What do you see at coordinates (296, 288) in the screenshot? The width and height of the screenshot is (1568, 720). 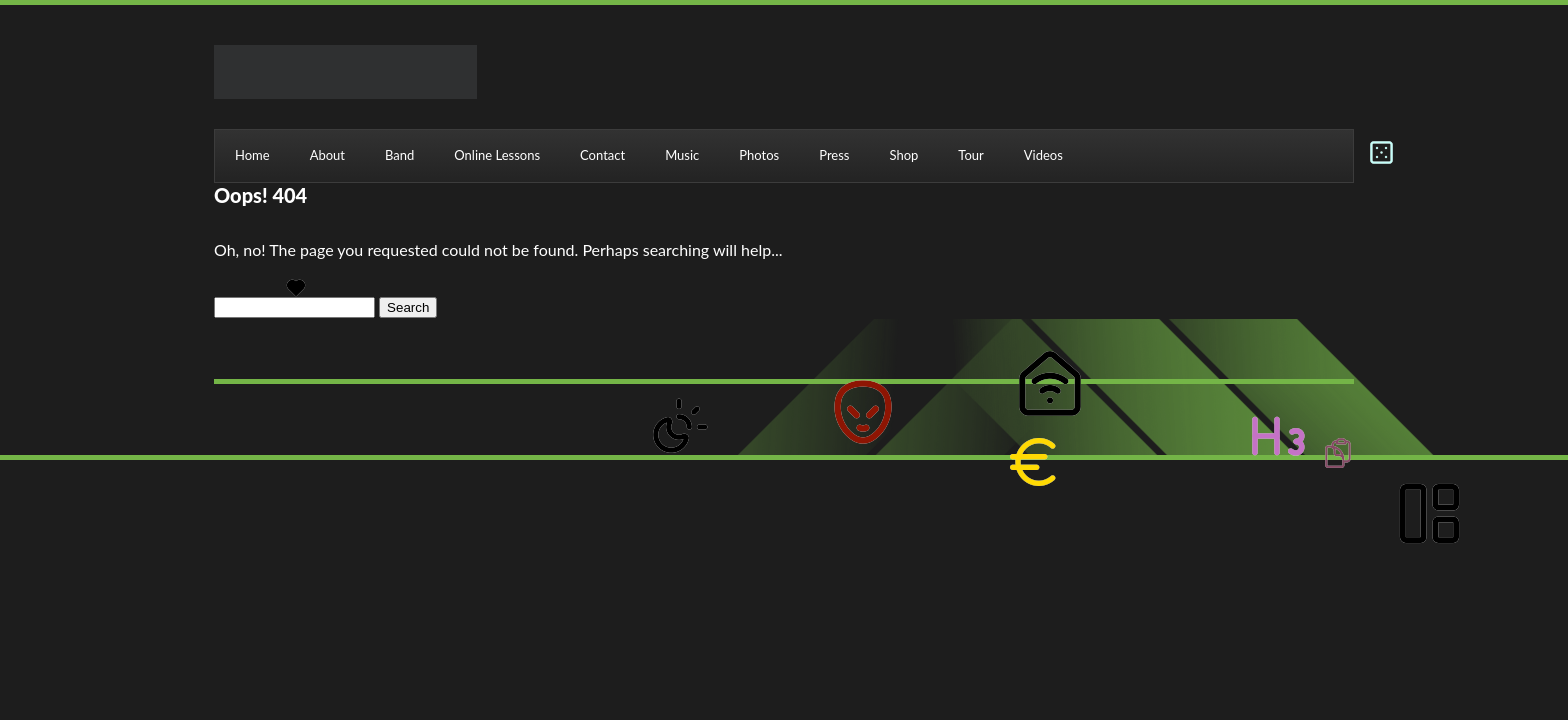 I see `add to favorites` at bounding box center [296, 288].